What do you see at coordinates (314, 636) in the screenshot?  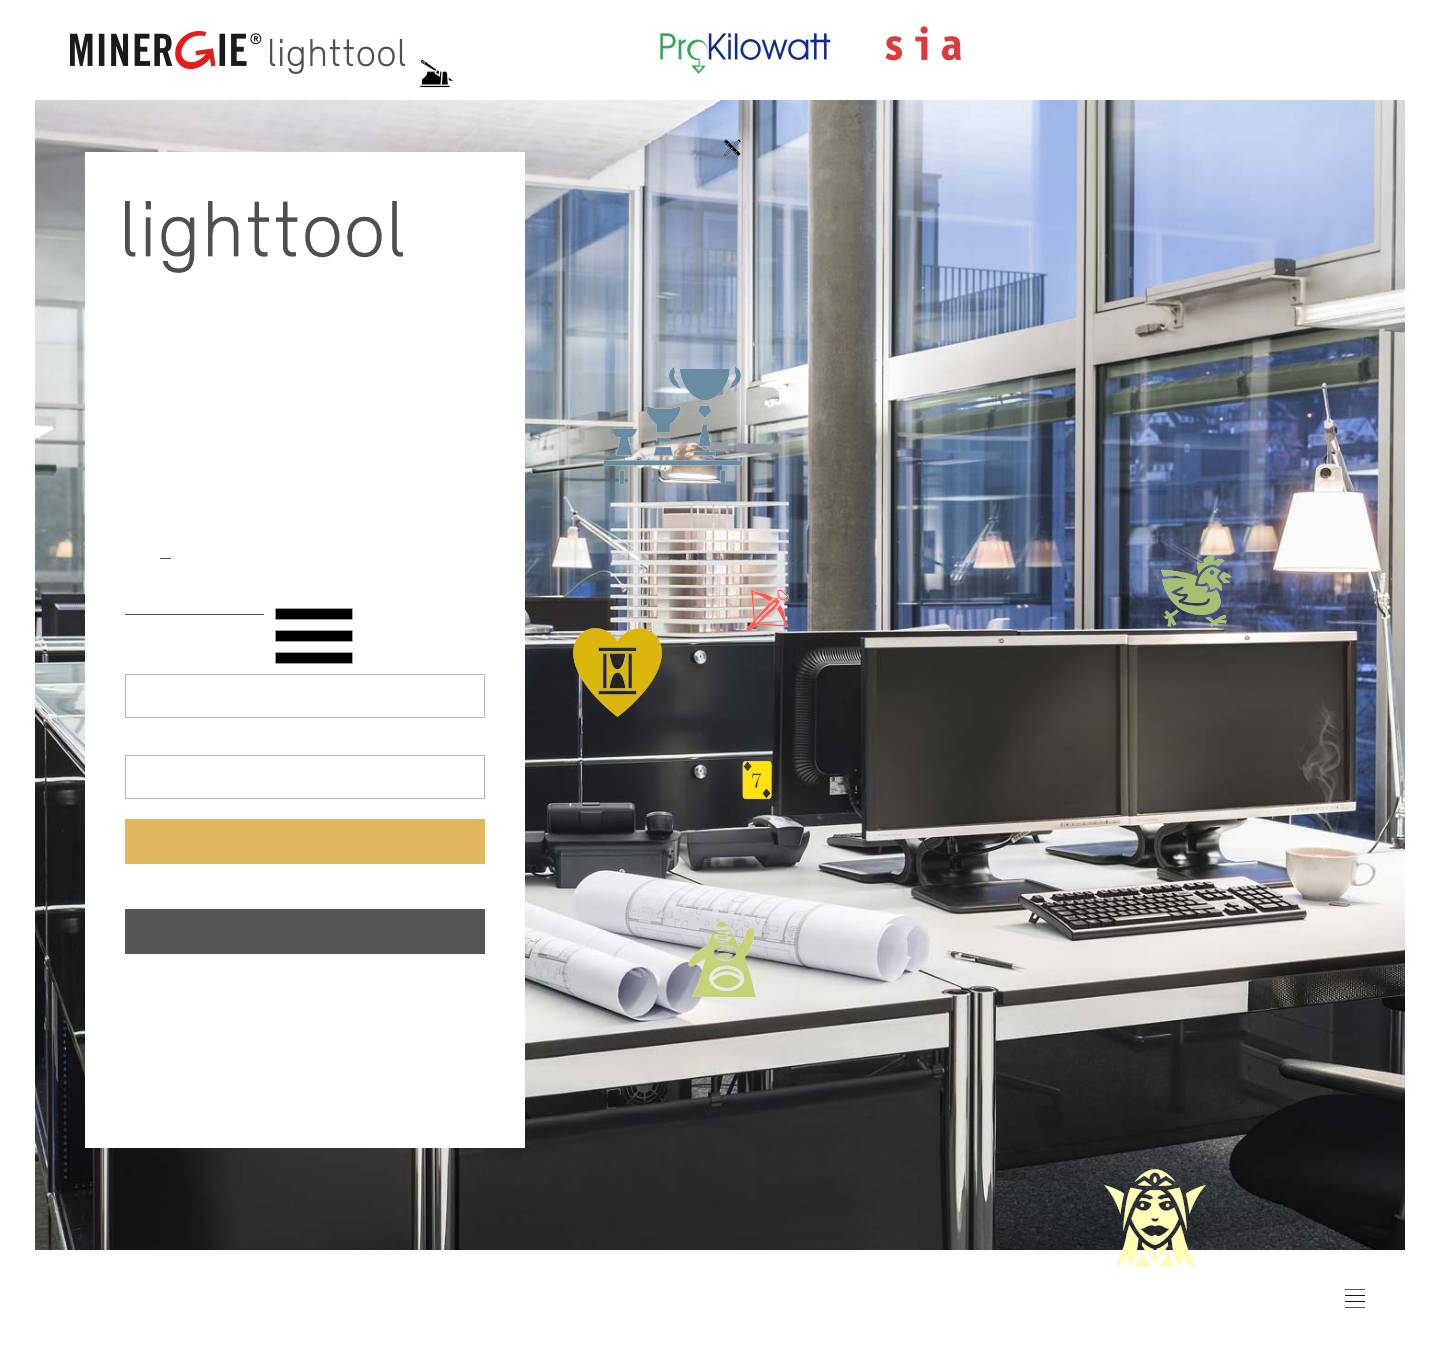 I see `open the navigation menu` at bounding box center [314, 636].